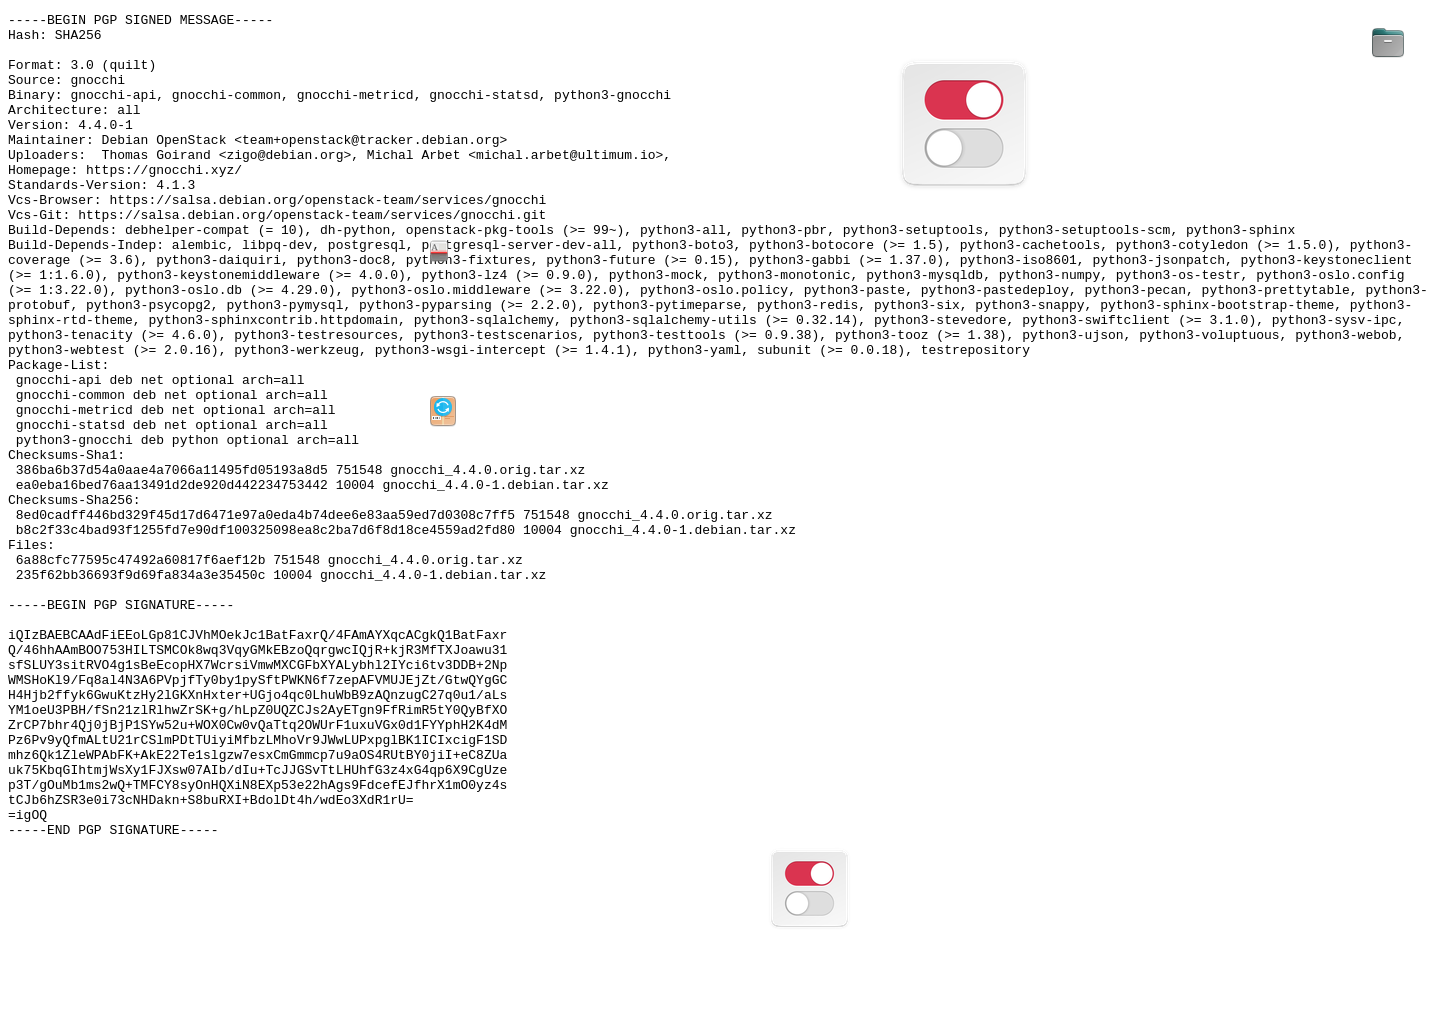  I want to click on open system tweaks or settings customization, so click(809, 888).